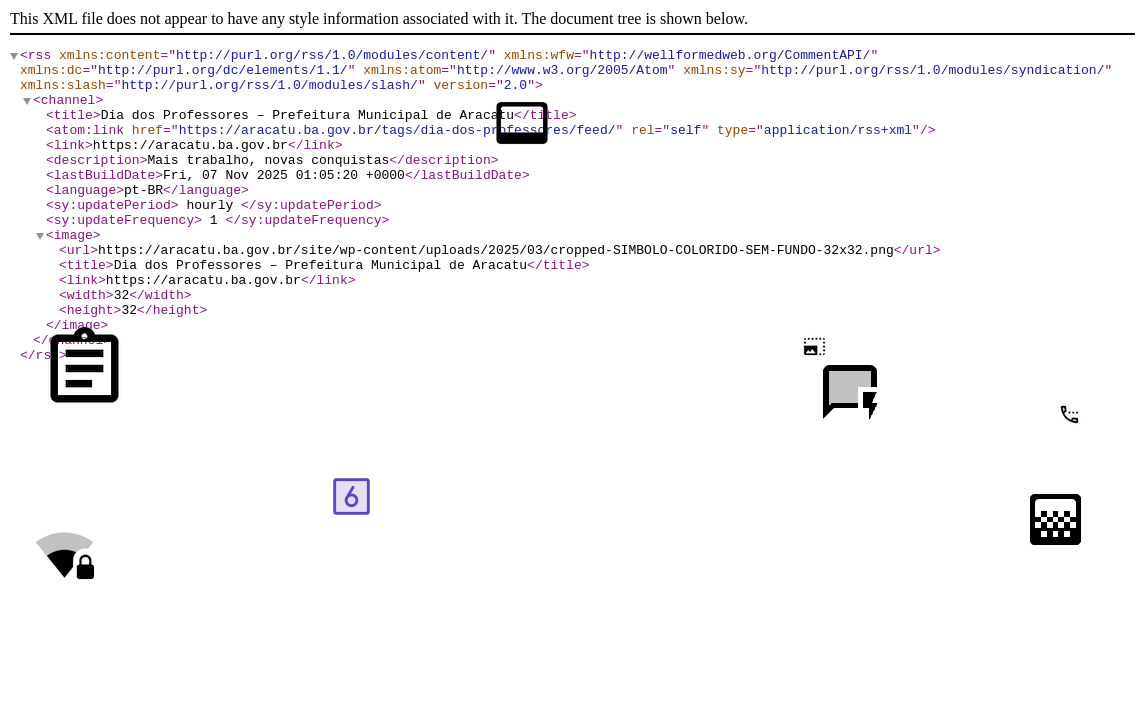 The height and width of the screenshot is (720, 1145). Describe the element at coordinates (850, 392) in the screenshot. I see `send a quick reply to a message` at that location.